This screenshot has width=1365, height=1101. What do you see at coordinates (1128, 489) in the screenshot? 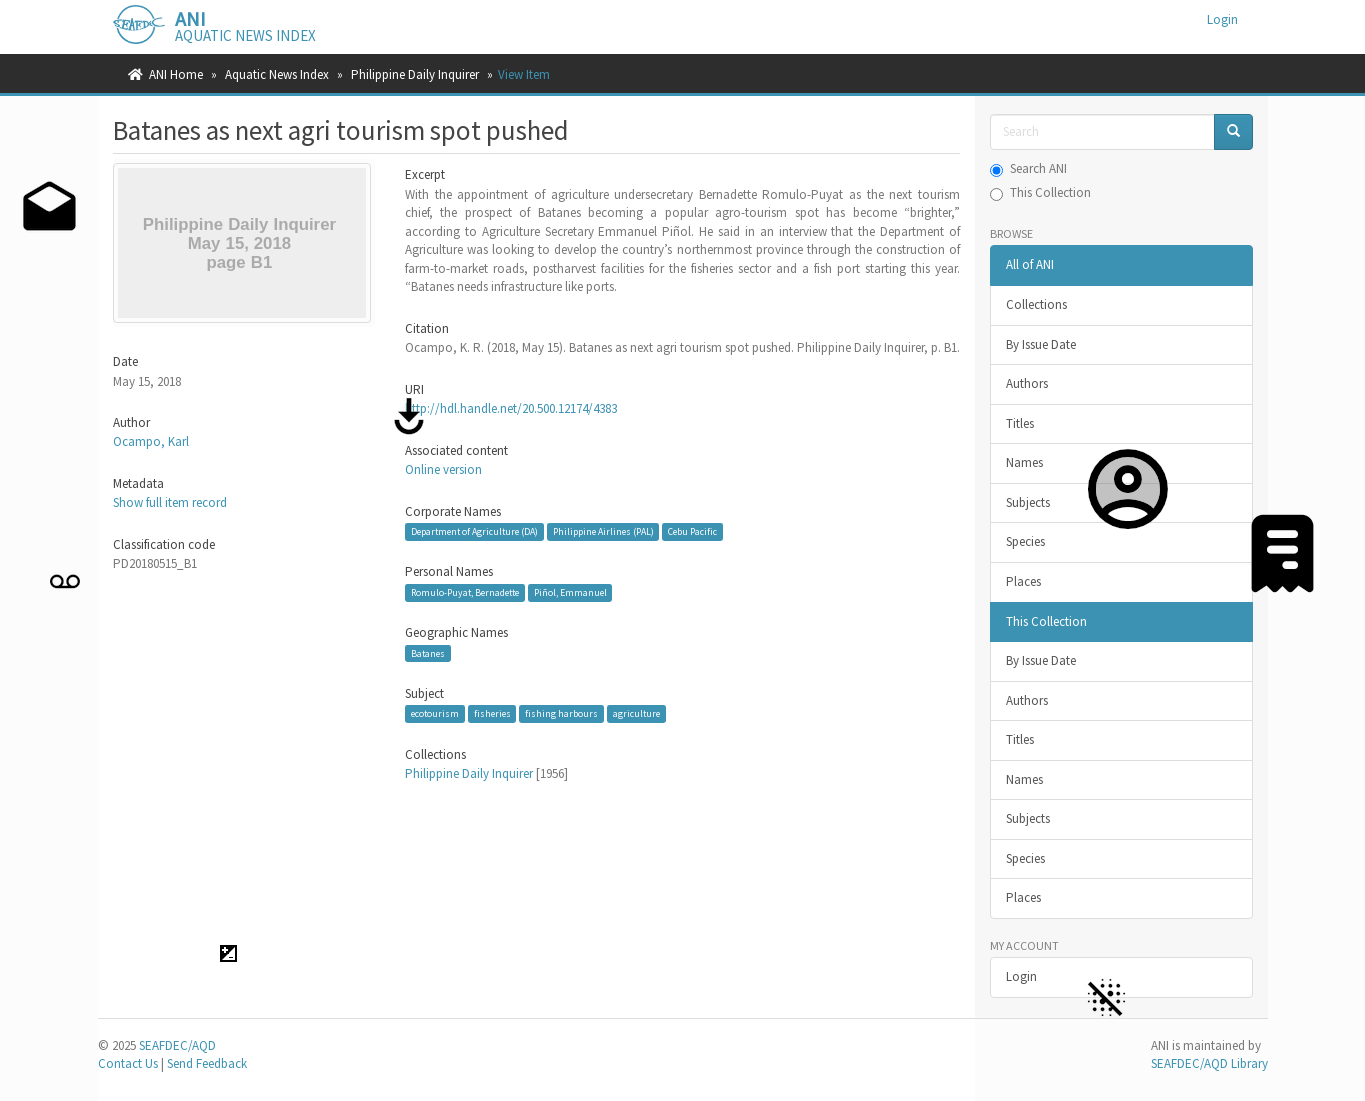
I see `access your account or profile settings` at bounding box center [1128, 489].